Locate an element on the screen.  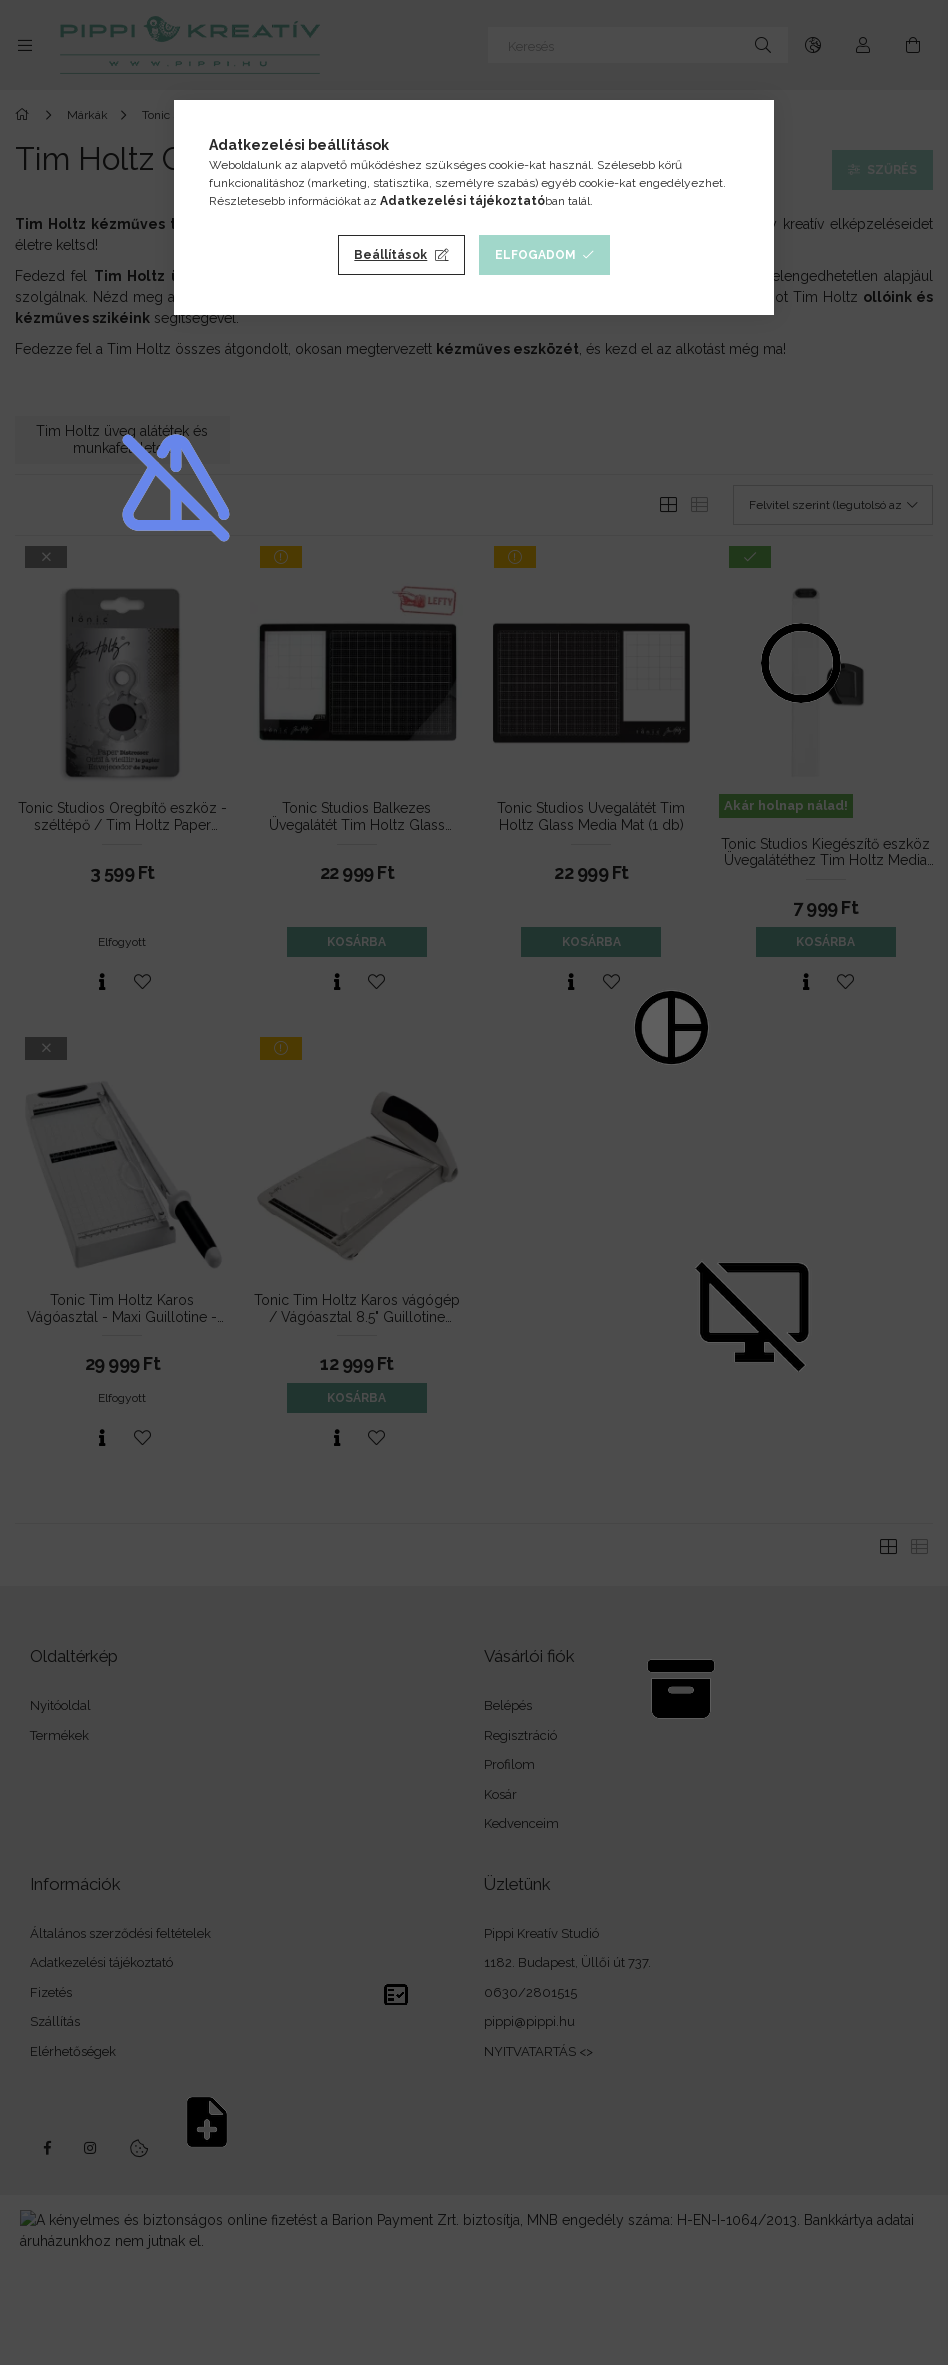
unselected radio button or toggle option is located at coordinates (801, 663).